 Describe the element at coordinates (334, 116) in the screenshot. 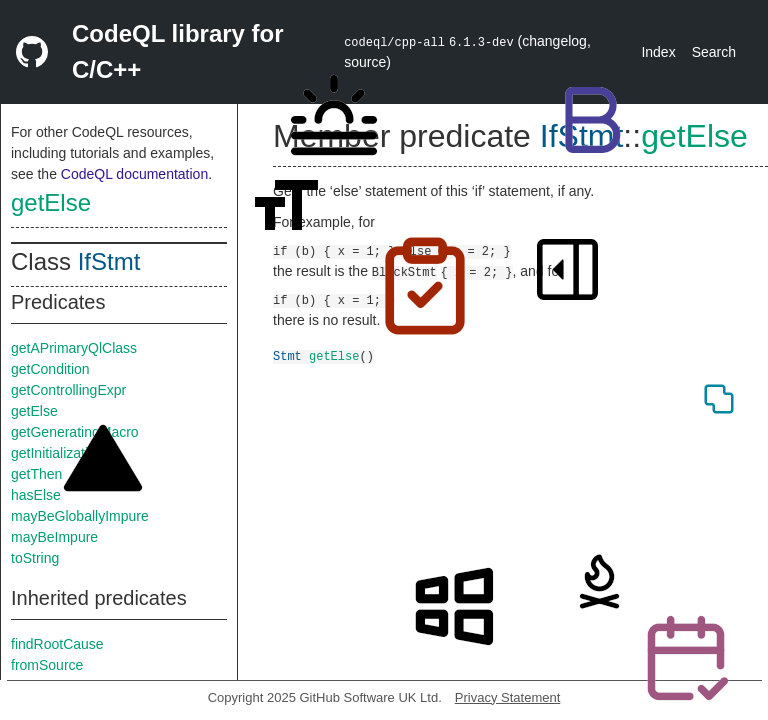

I see `indicates hazy or foggy weather conditions` at that location.